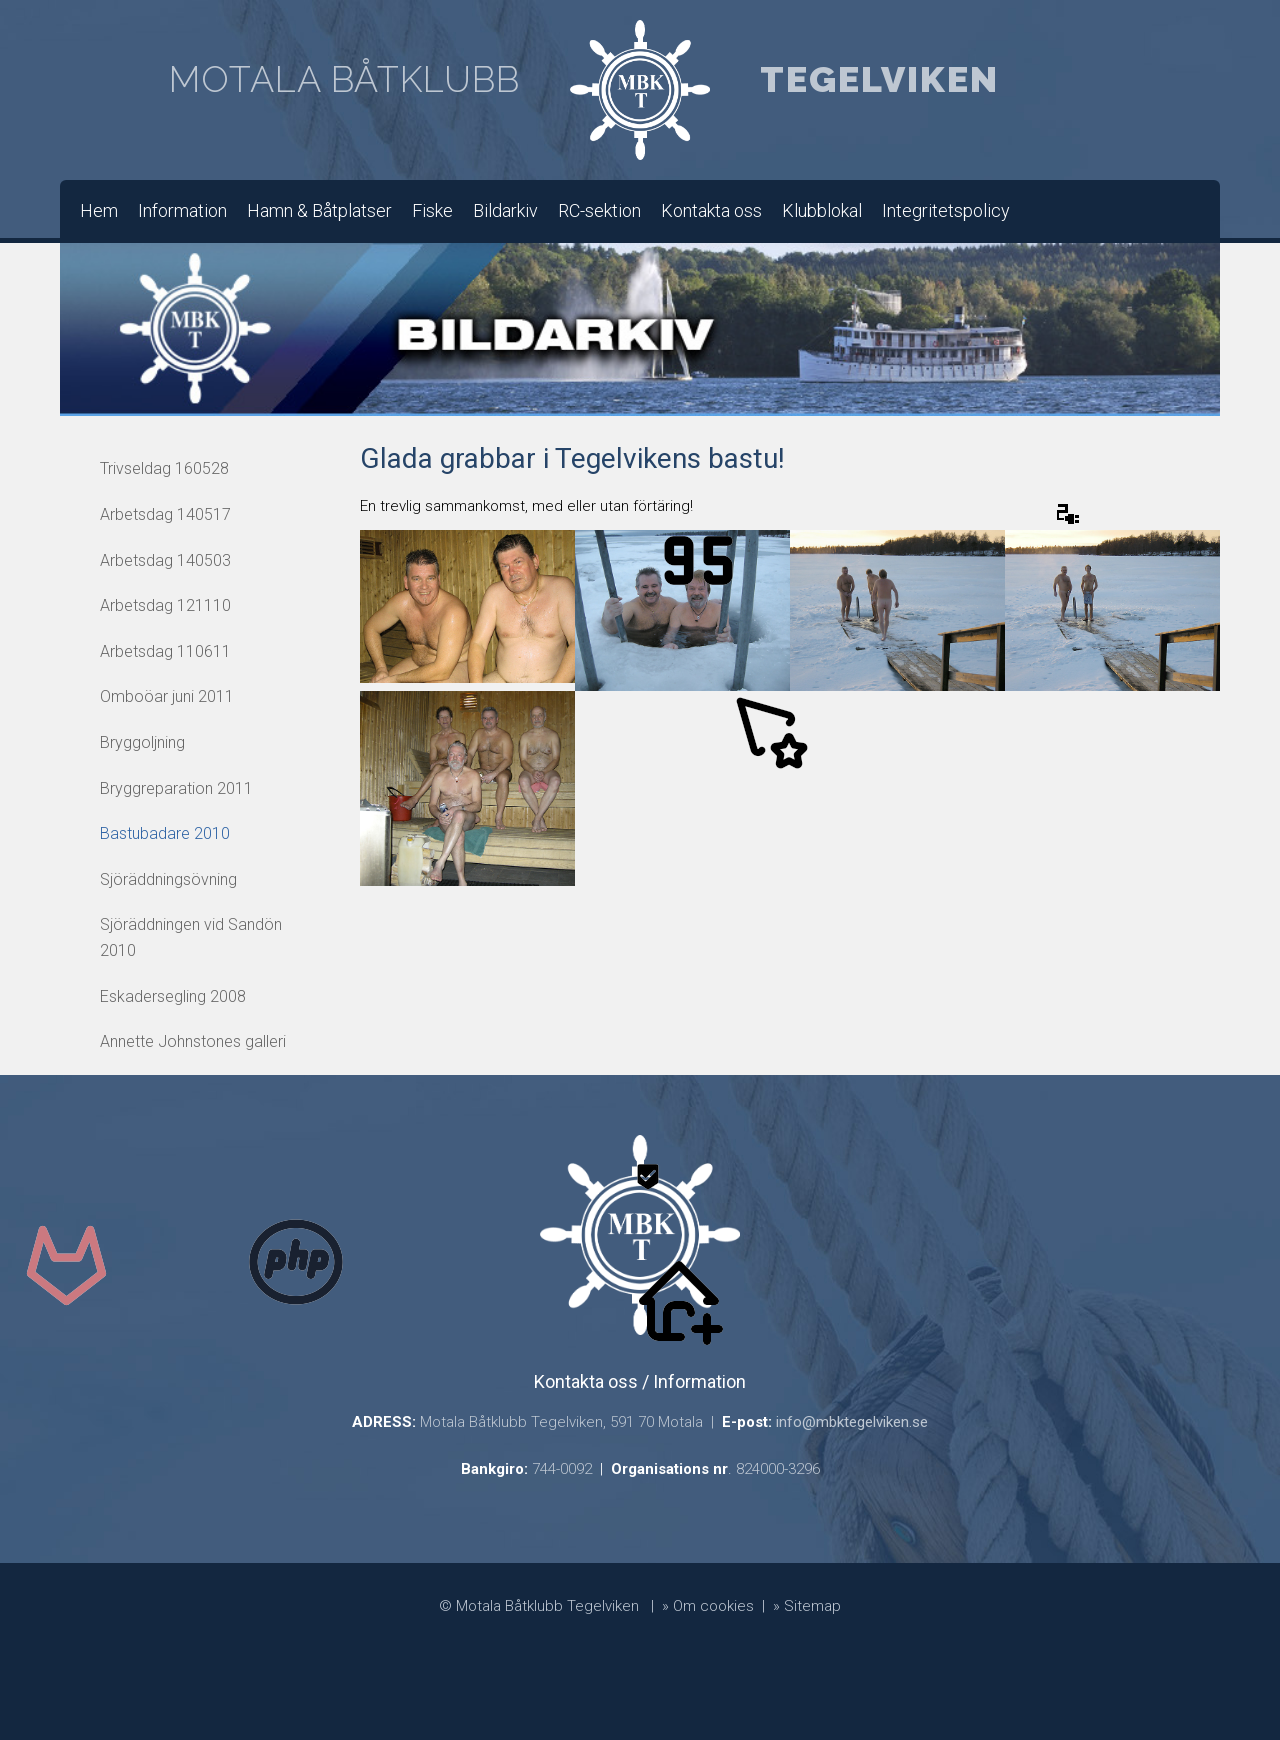 The image size is (1280, 1740). What do you see at coordinates (1068, 514) in the screenshot?
I see `find nearby electrical services or charging stations` at bounding box center [1068, 514].